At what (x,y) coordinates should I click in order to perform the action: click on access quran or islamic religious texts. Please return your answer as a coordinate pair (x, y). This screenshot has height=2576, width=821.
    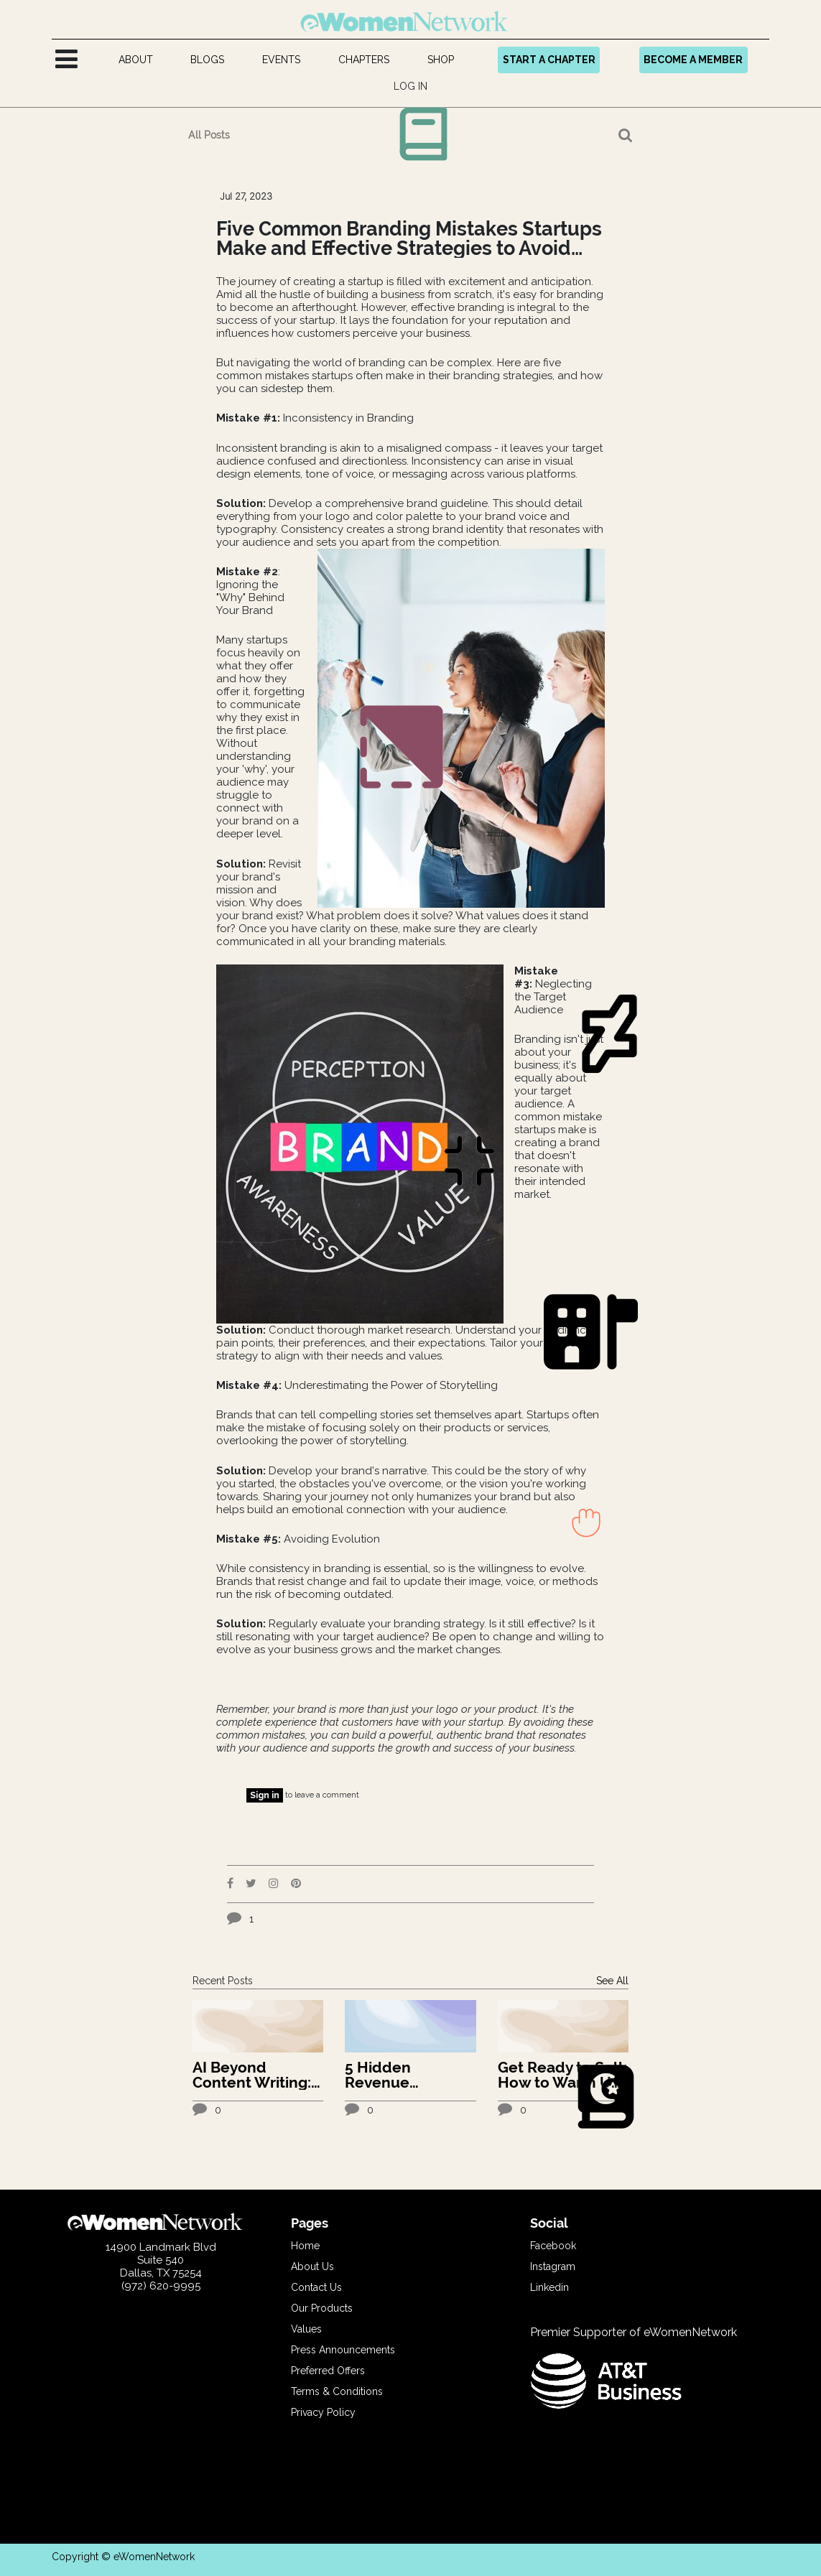
    Looking at the image, I should click on (606, 2096).